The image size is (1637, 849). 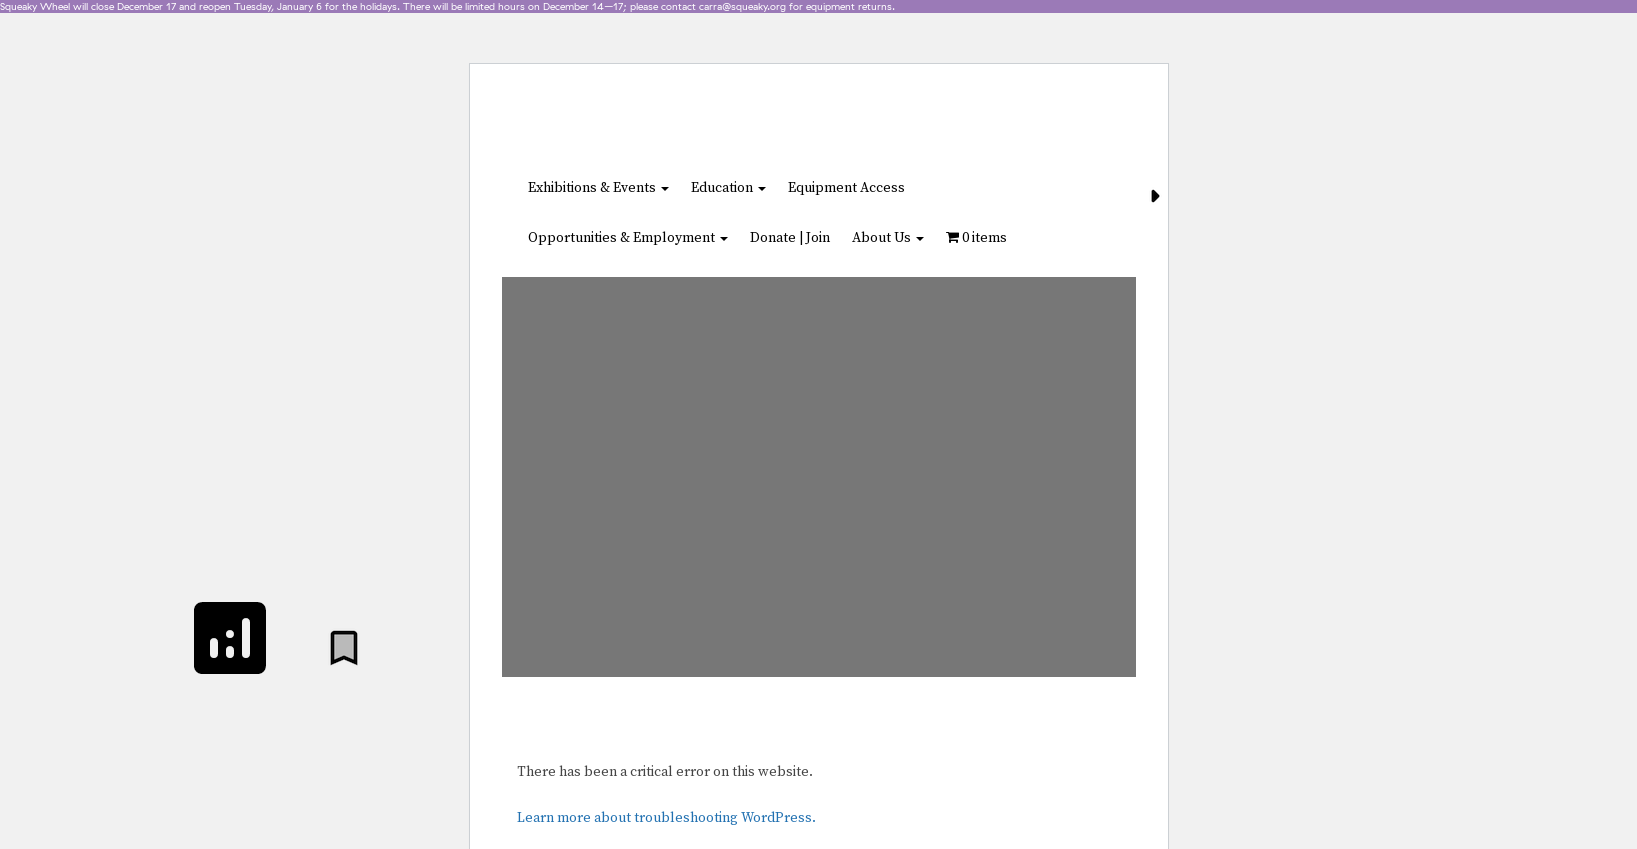 I want to click on bookmark this item, so click(x=344, y=648).